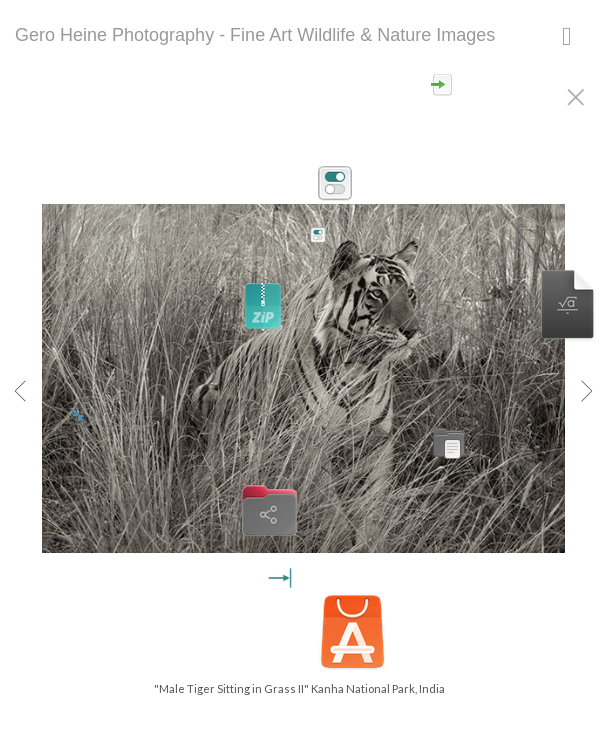 This screenshot has height=756, width=607. What do you see at coordinates (335, 183) in the screenshot?
I see `open system settings or preferences` at bounding box center [335, 183].